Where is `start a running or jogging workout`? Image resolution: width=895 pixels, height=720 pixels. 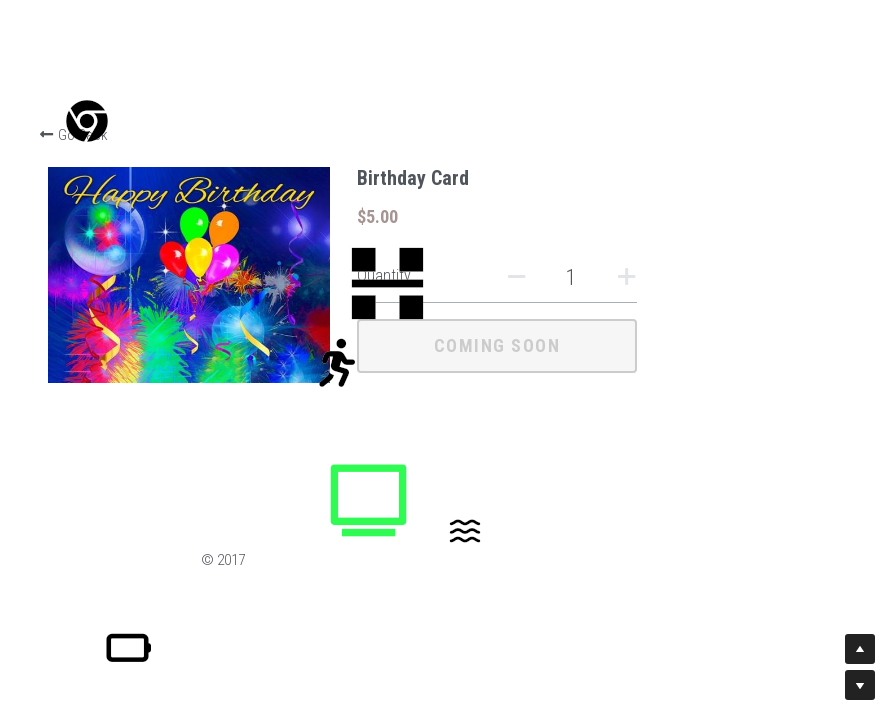
start a running or jogging workout is located at coordinates (338, 363).